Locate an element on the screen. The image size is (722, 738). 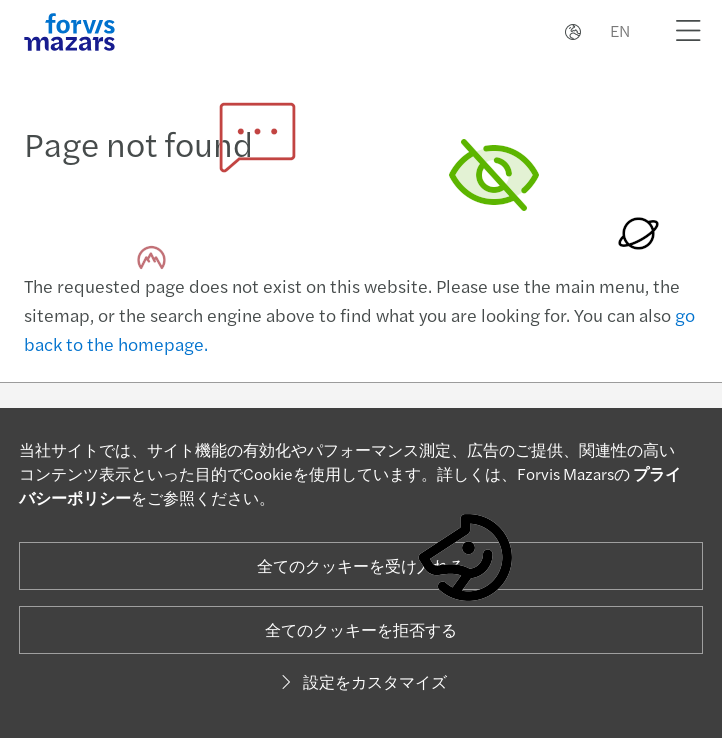
open chat or messaging is located at coordinates (257, 131).